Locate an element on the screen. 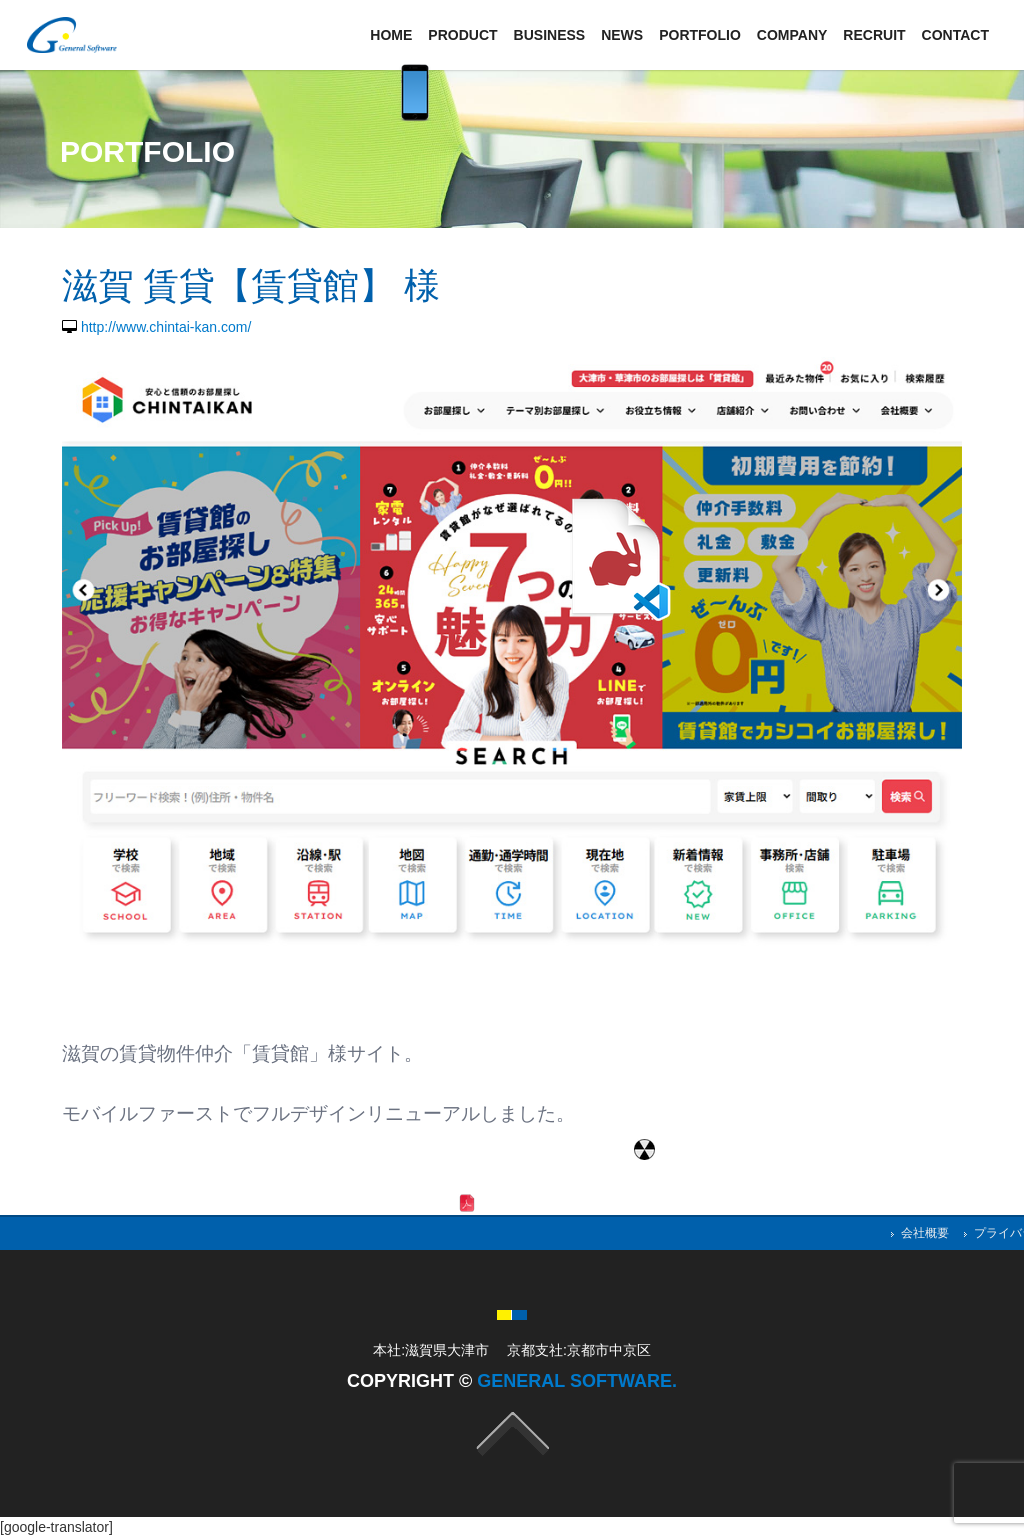 Image resolution: width=1024 pixels, height=1537 pixels. manage connected iPhone device is located at coordinates (415, 93).